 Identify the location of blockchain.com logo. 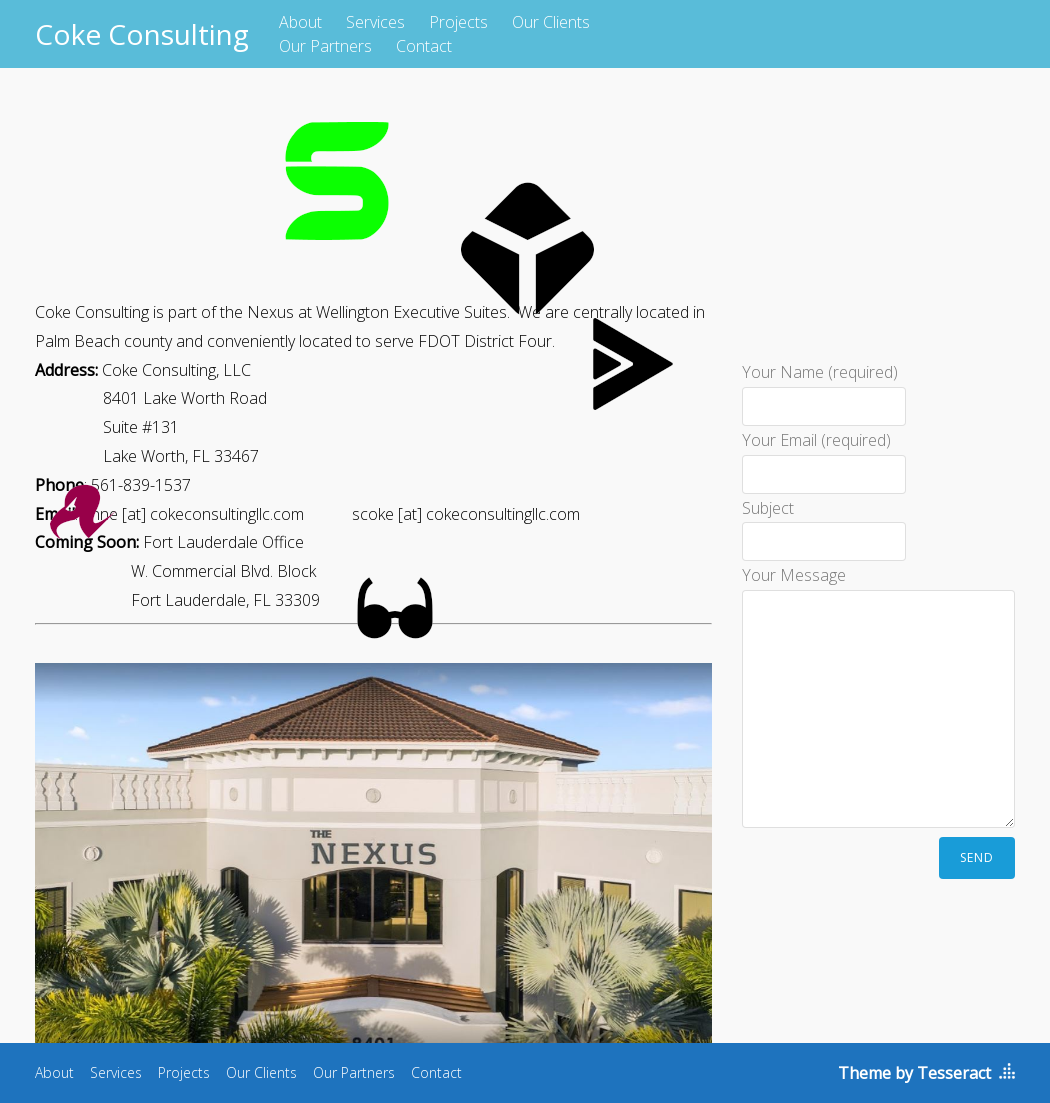
(527, 248).